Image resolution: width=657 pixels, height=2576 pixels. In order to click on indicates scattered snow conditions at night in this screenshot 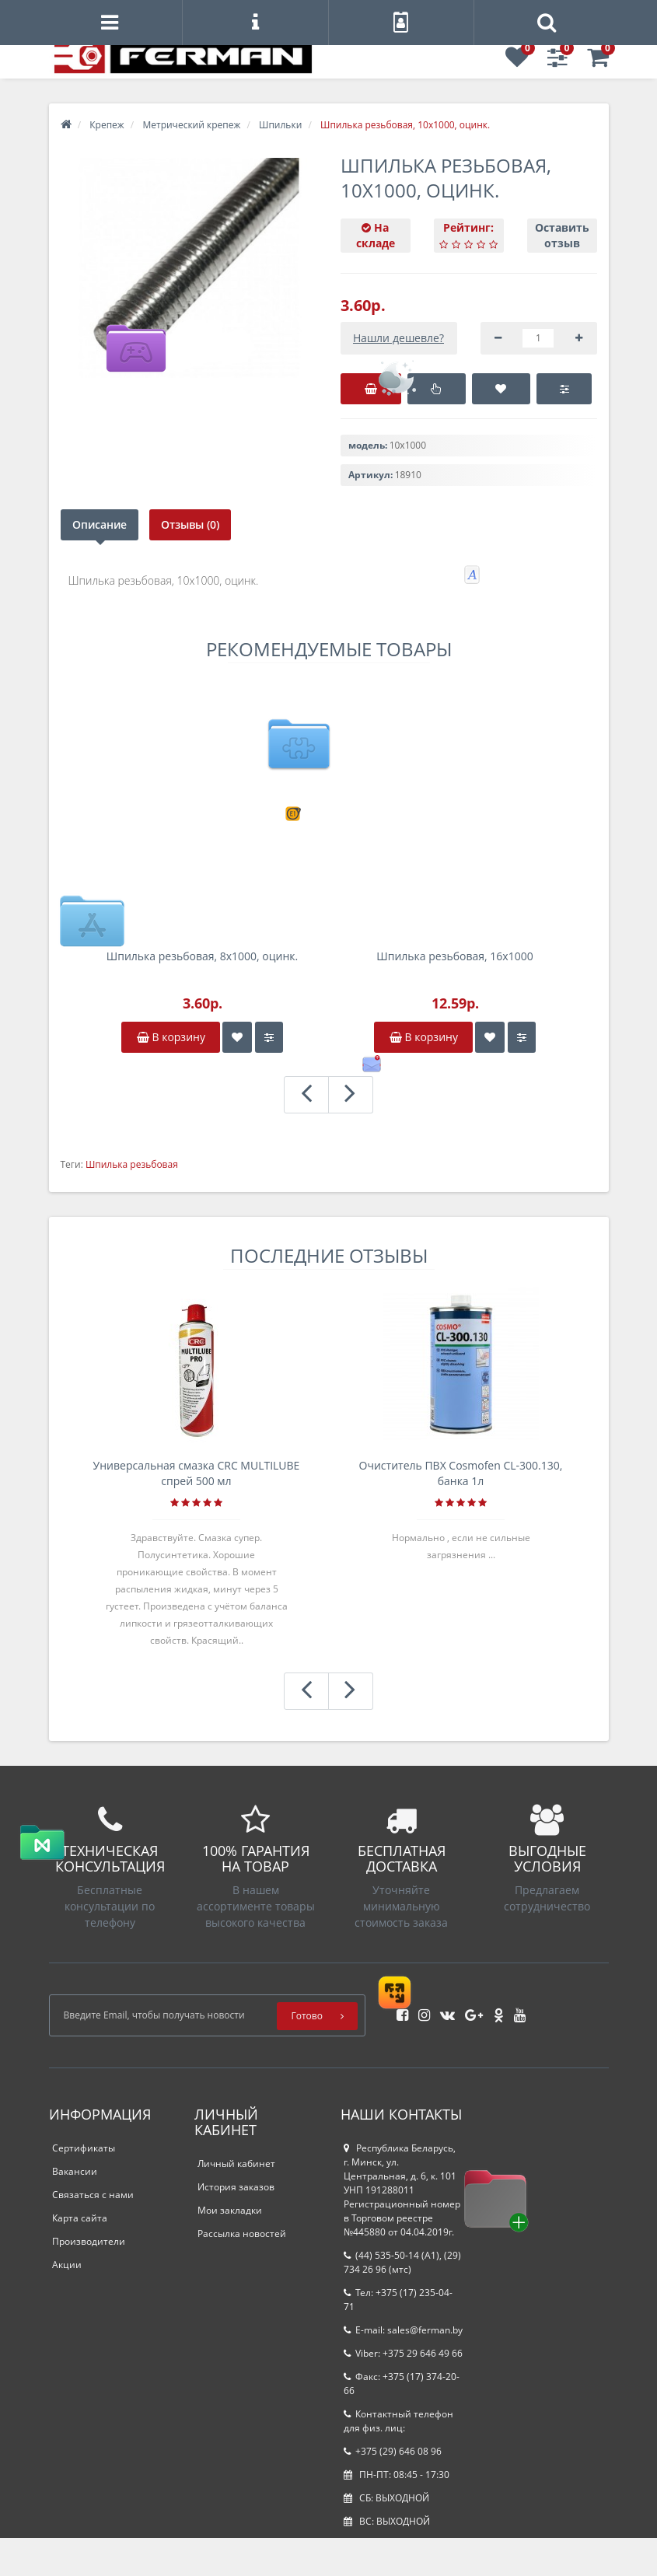, I will do `click(397, 378)`.